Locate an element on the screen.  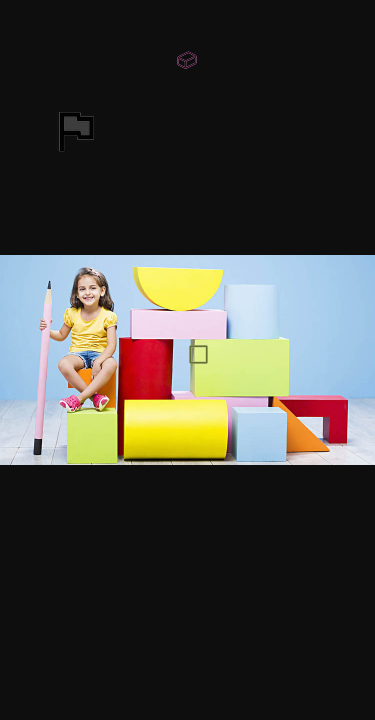
represents a field or property in code structure is located at coordinates (187, 60).